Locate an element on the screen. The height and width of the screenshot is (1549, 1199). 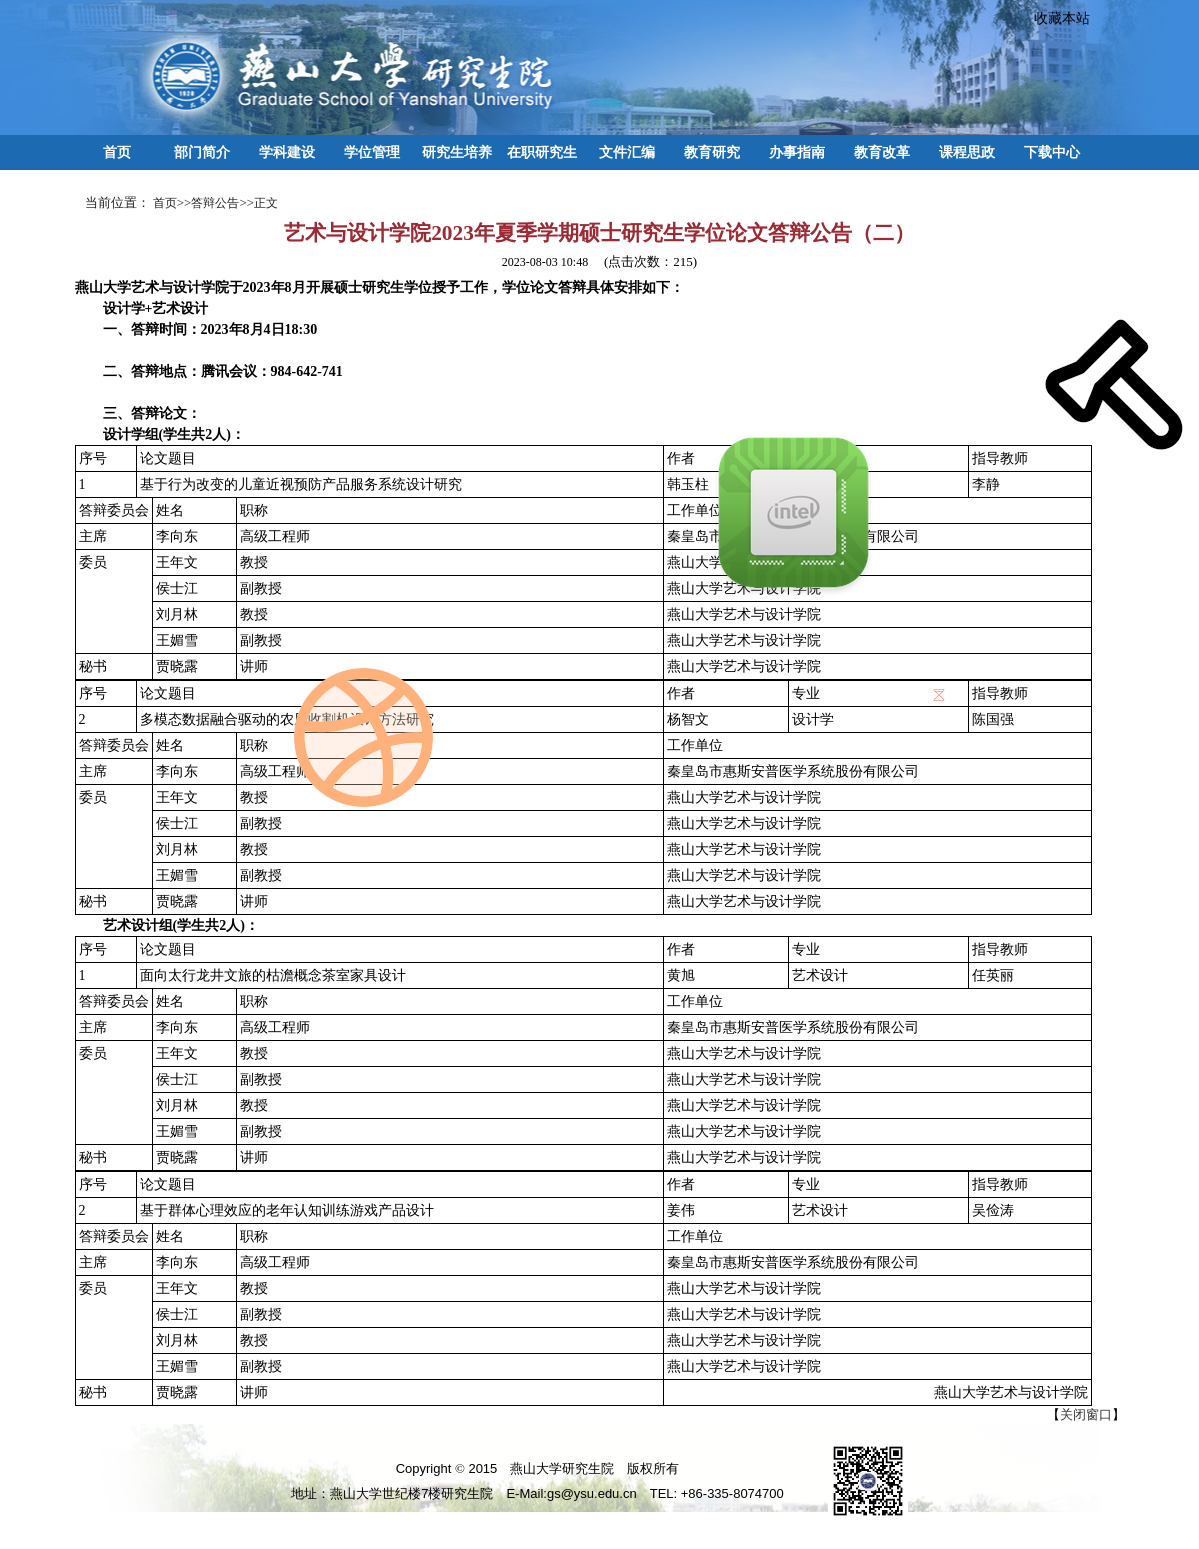
view CPU or processor information is located at coordinates (793, 512).